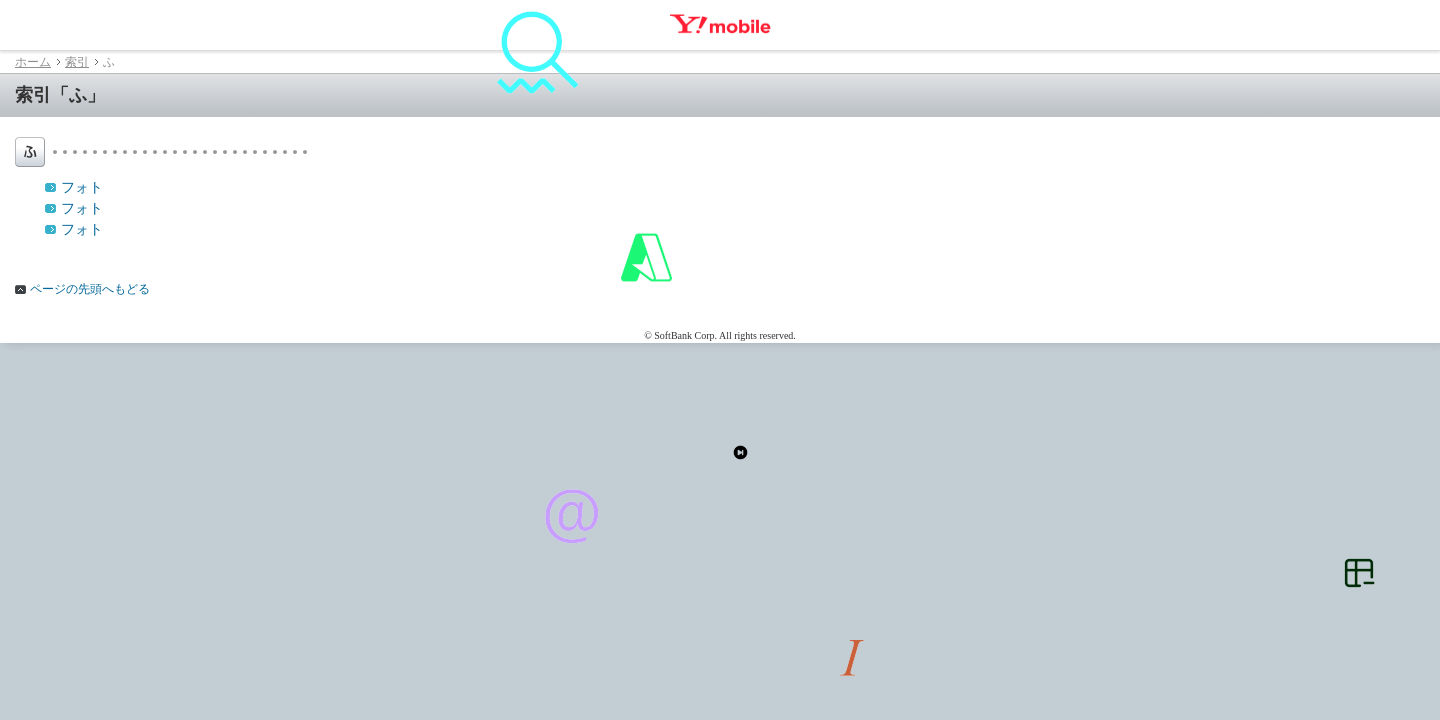 The image size is (1440, 720). I want to click on apply italic formatting to selected text, so click(852, 658).